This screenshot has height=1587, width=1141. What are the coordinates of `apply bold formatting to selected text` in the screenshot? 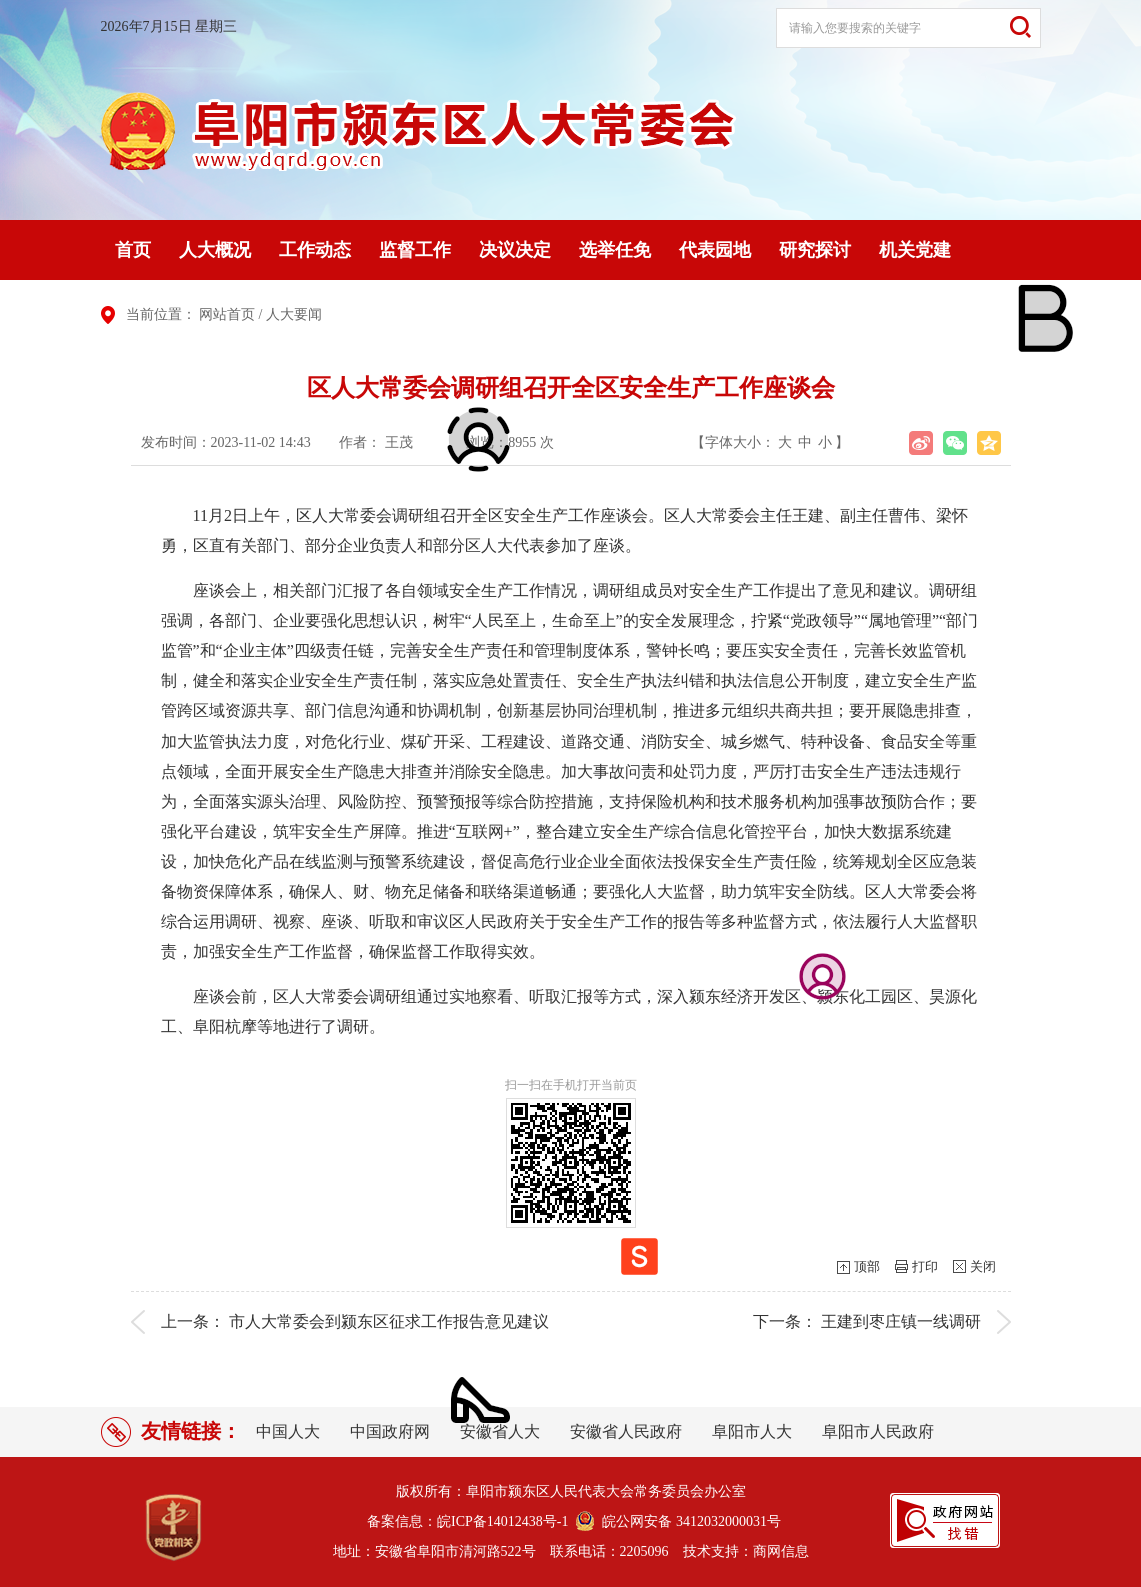 It's located at (1041, 320).